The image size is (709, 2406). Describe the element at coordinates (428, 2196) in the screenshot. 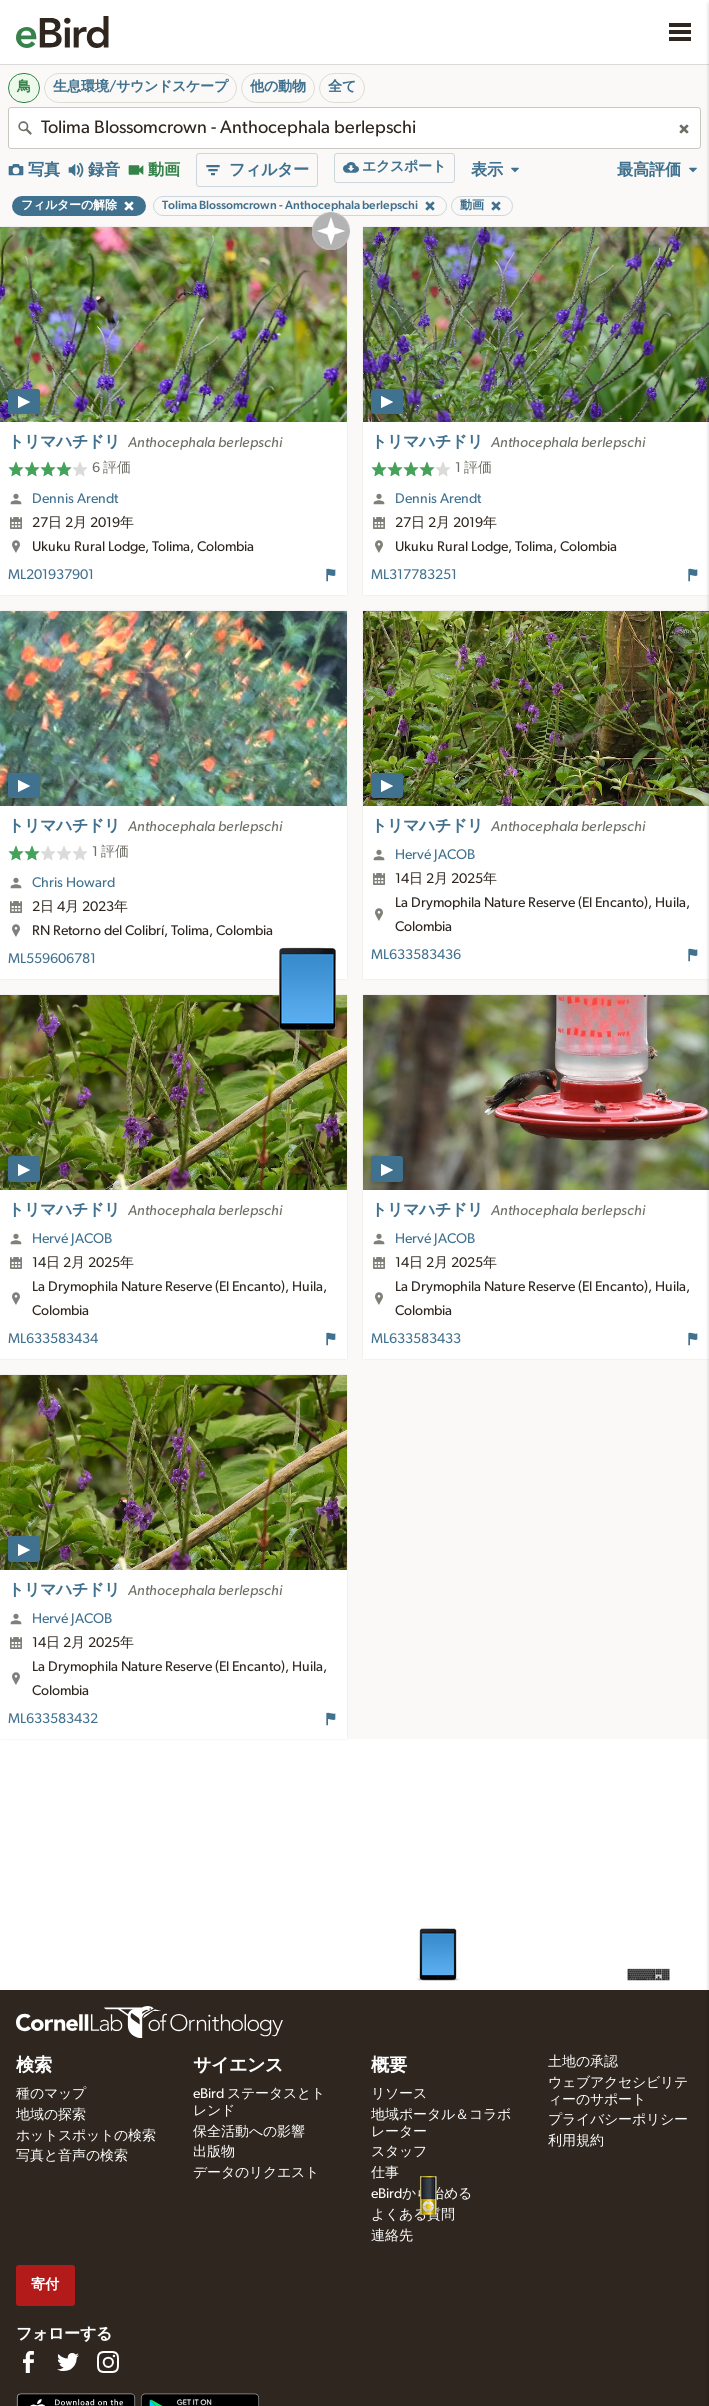

I see `iPod nano device connected` at that location.